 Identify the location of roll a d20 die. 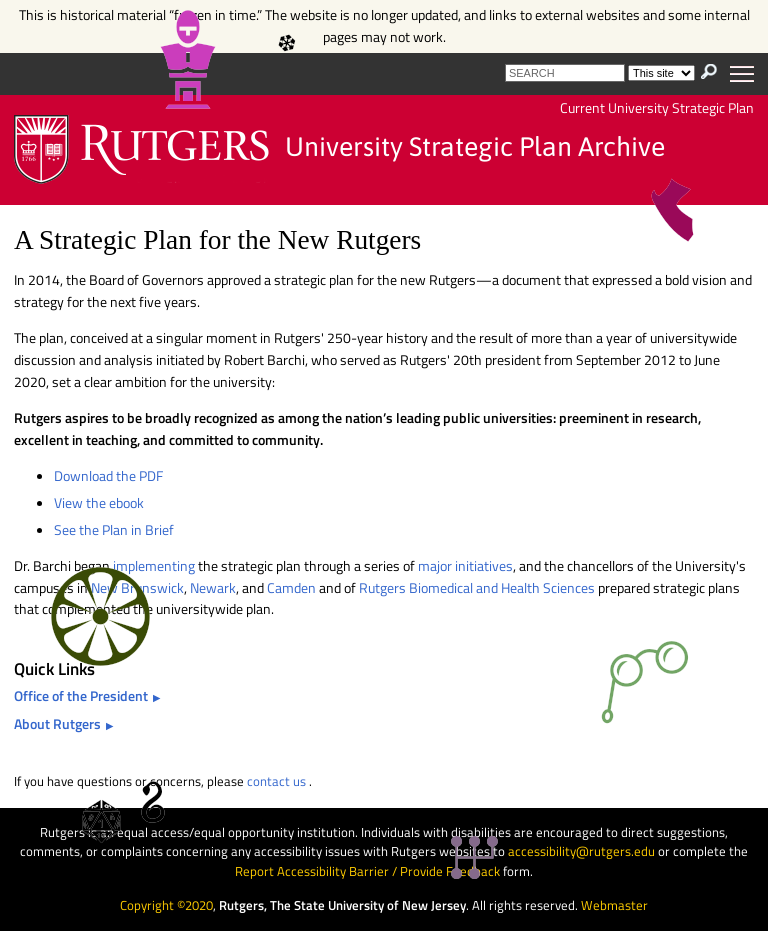
(101, 821).